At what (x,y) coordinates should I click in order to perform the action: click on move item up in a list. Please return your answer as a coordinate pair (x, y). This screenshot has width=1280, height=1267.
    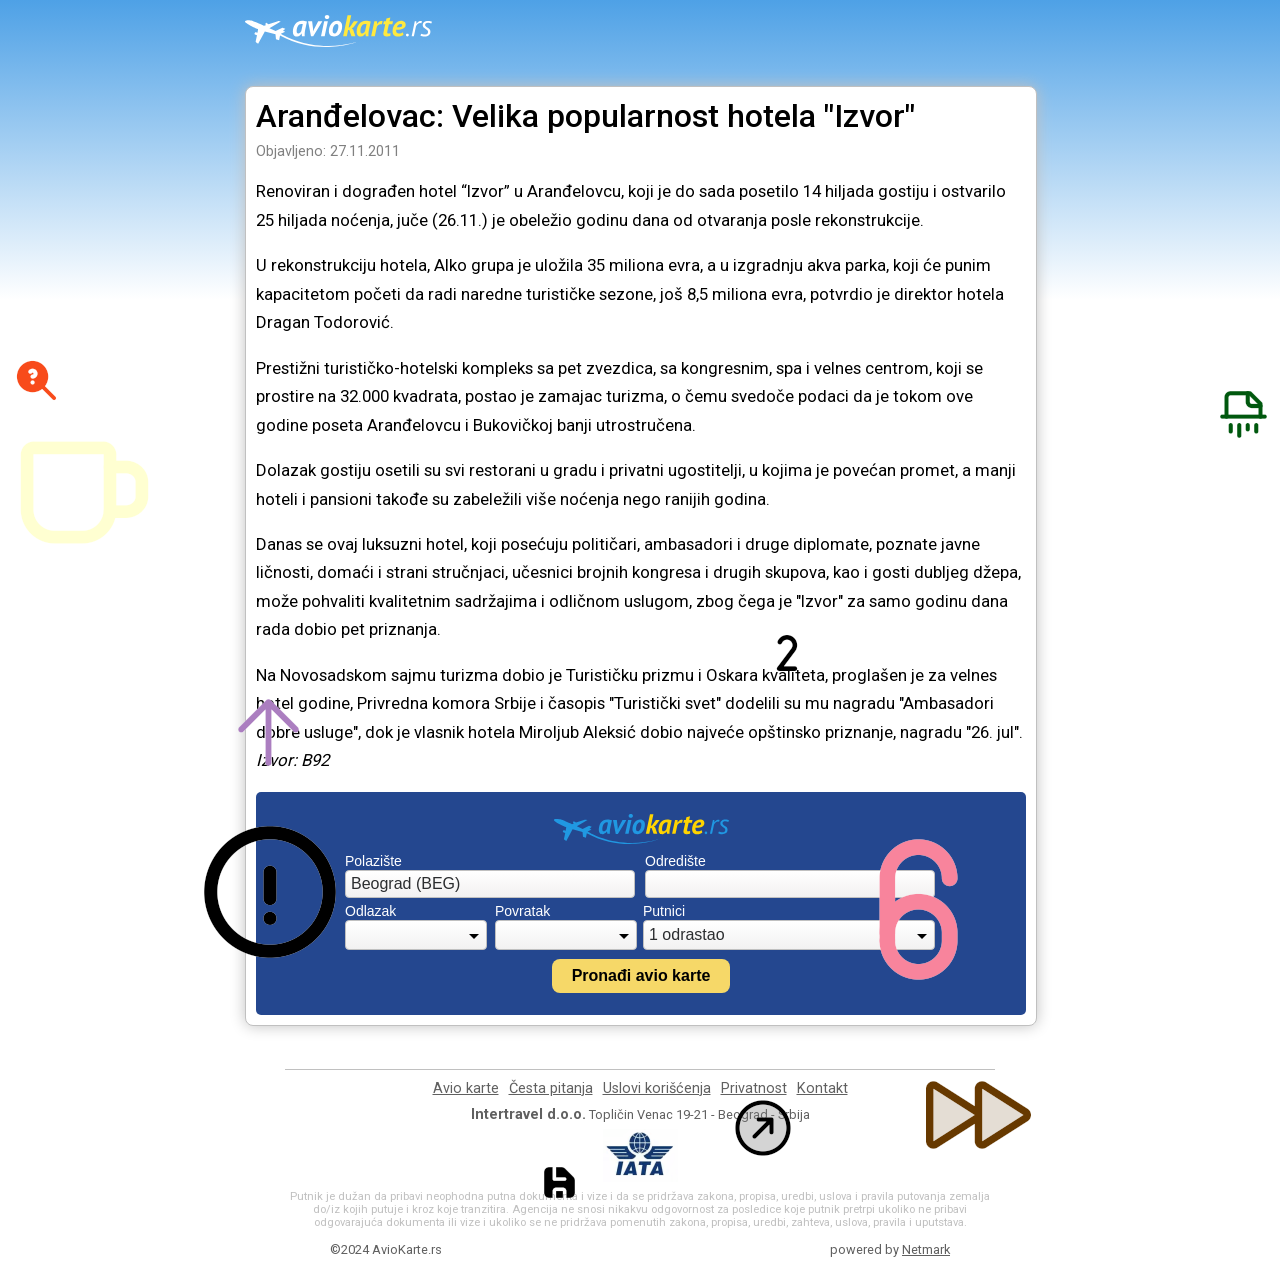
    Looking at the image, I should click on (268, 732).